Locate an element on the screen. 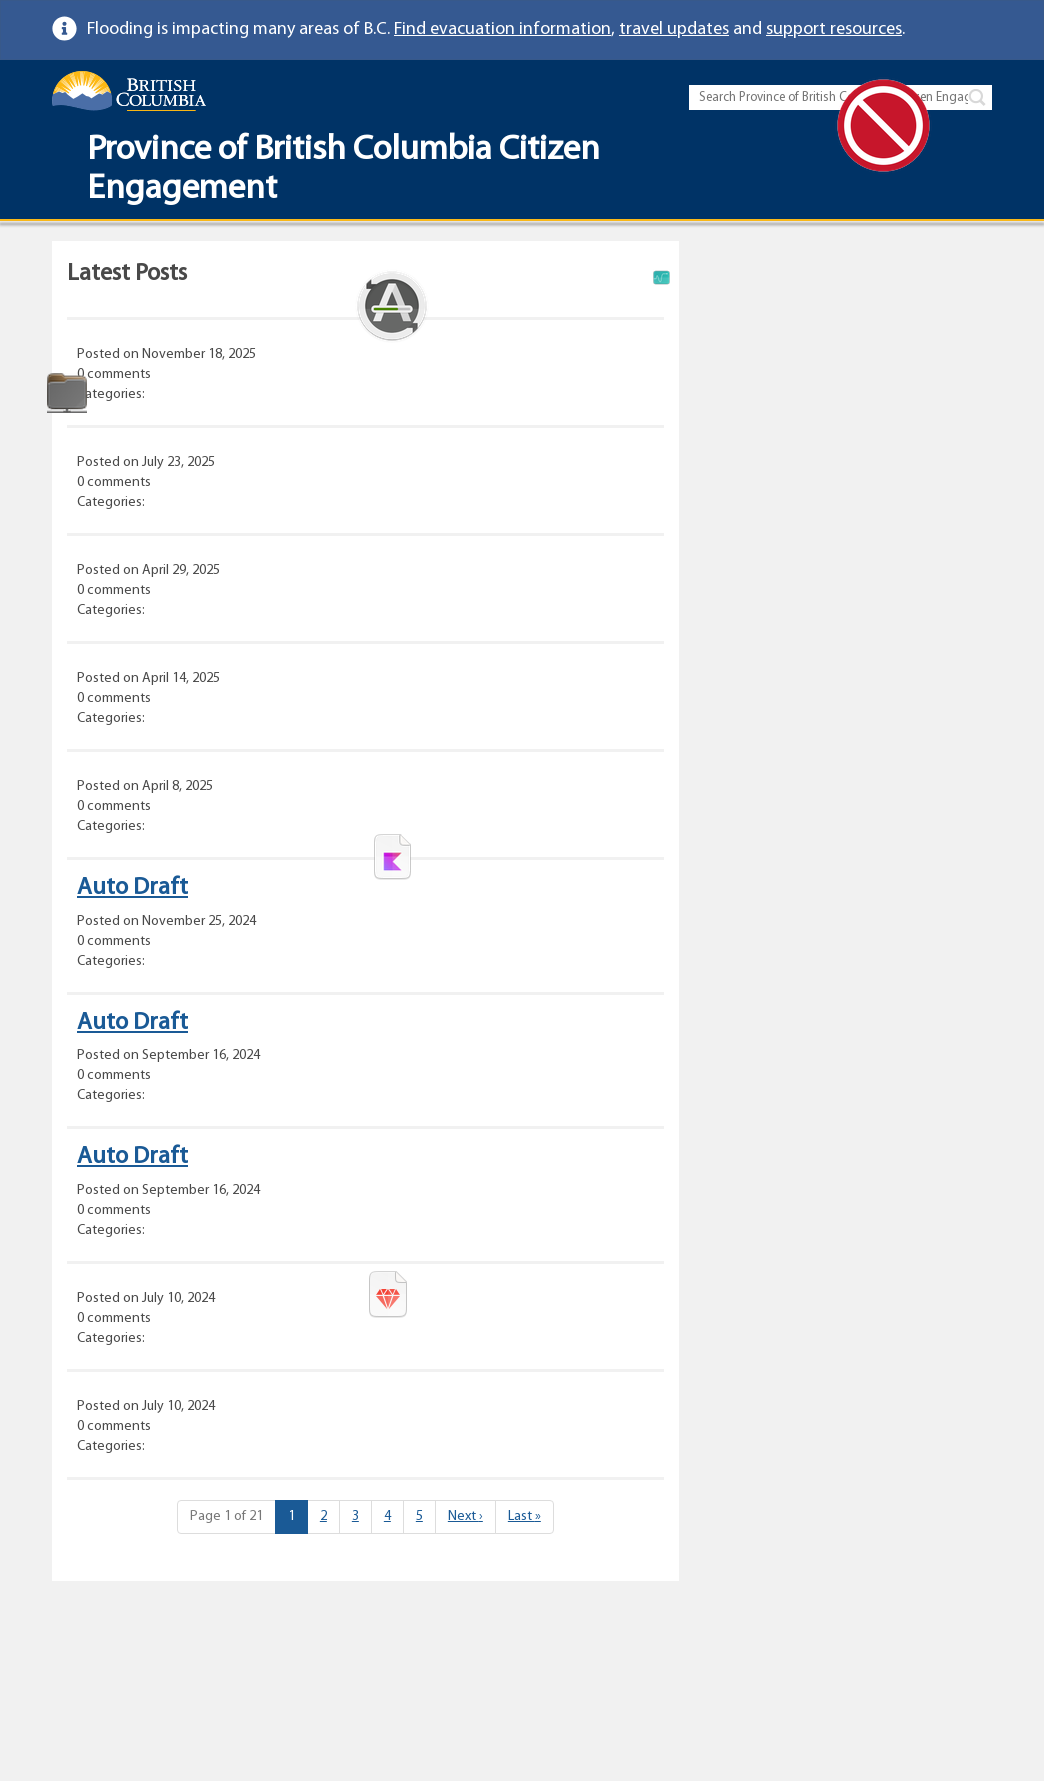 Image resolution: width=1044 pixels, height=1781 pixels. open system resource monitor is located at coordinates (661, 277).